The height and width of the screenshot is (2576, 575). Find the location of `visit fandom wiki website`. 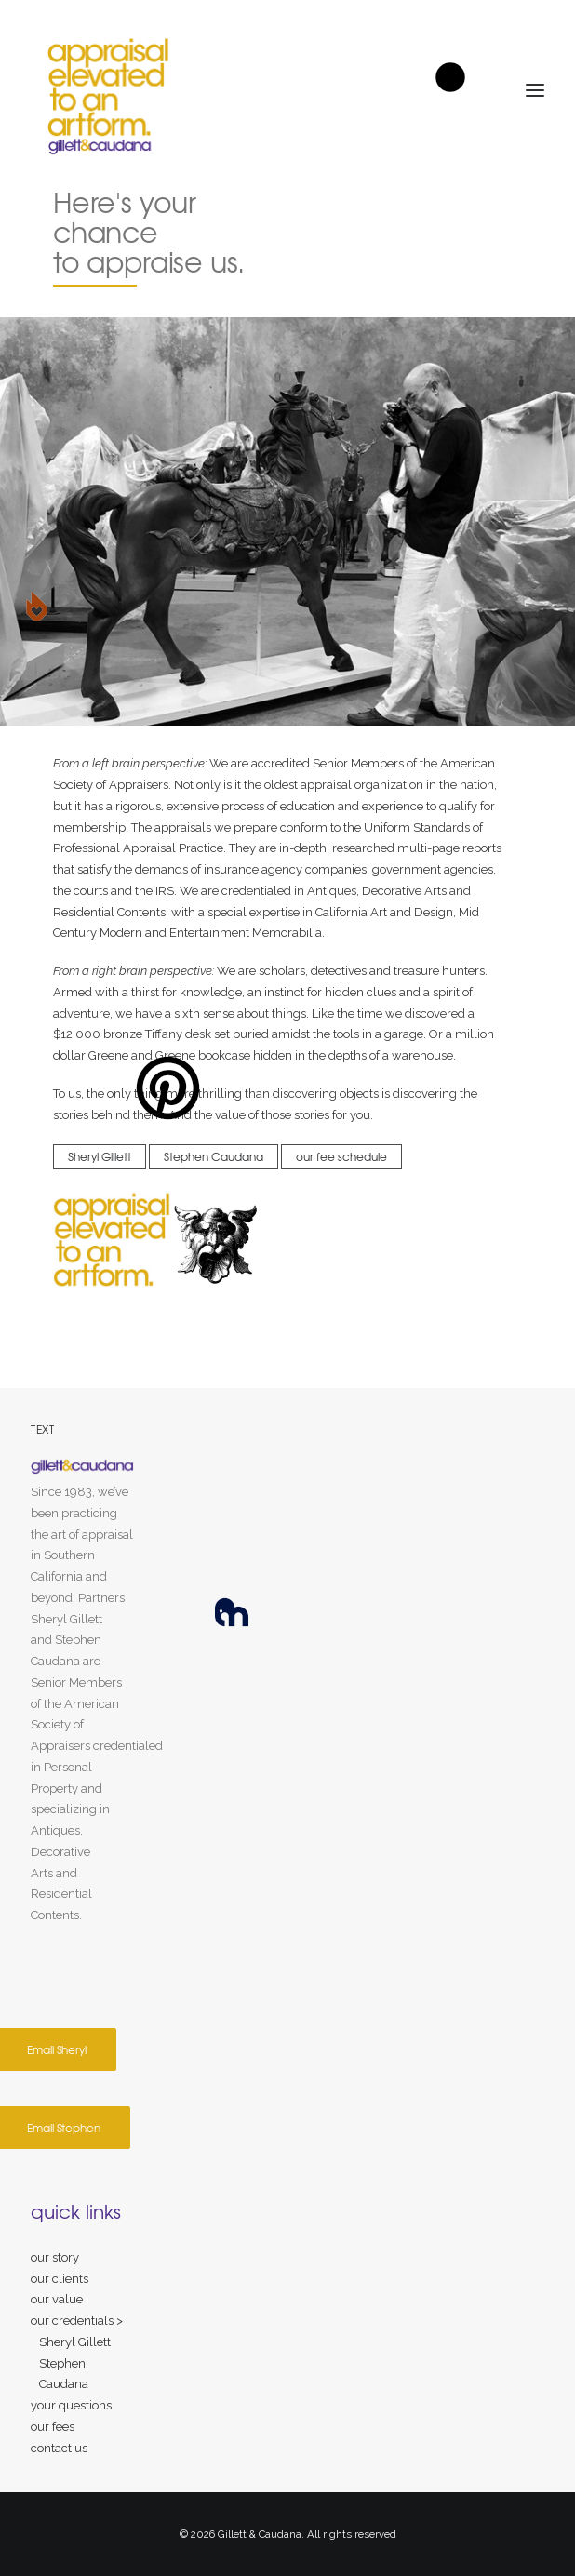

visit fandom wiki website is located at coordinates (36, 606).